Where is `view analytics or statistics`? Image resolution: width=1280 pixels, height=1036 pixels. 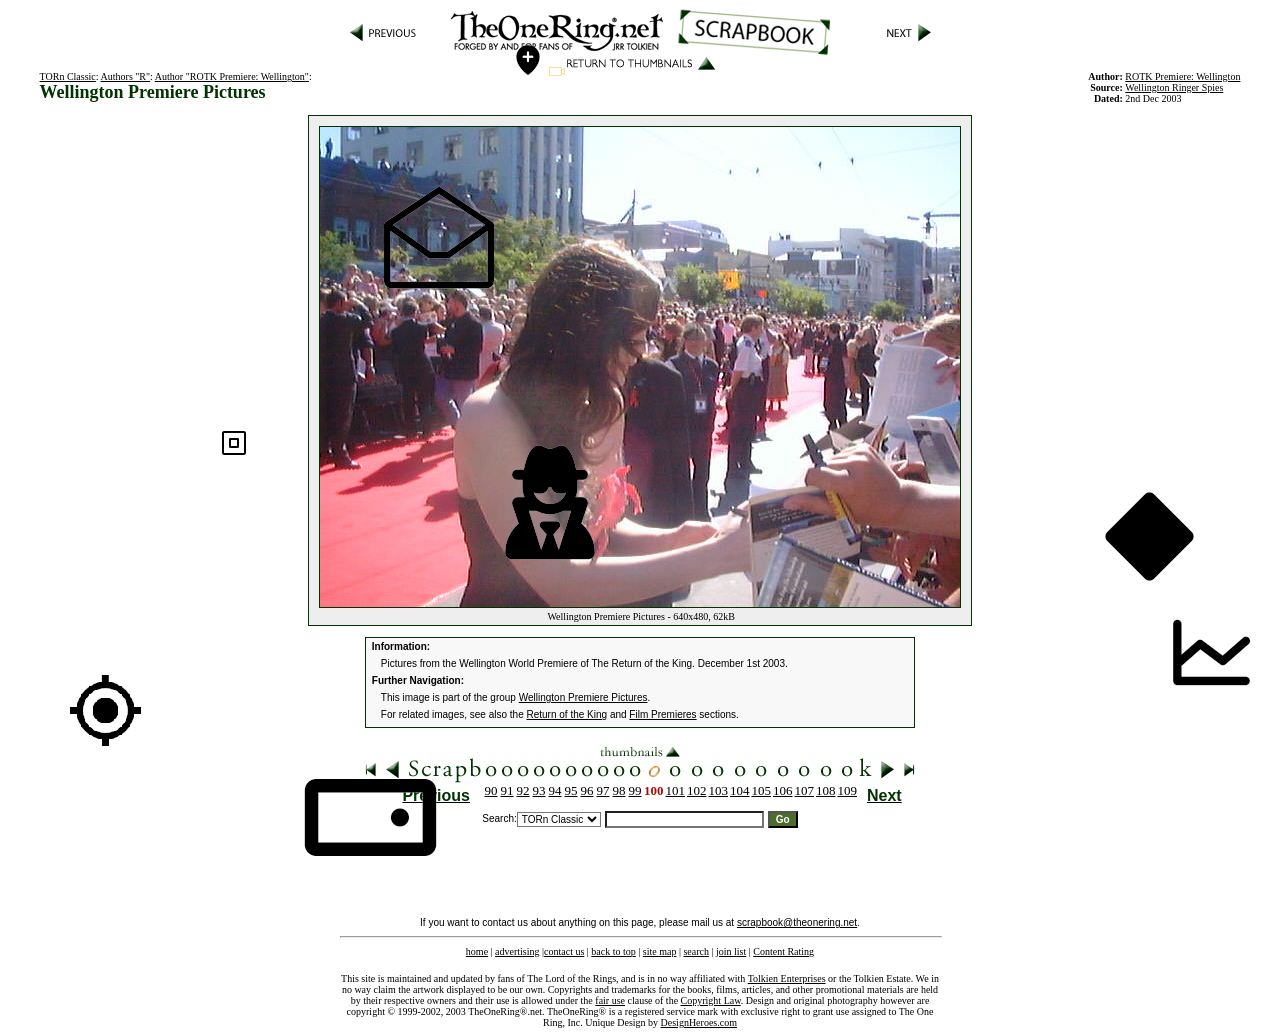
view analytics or statistics is located at coordinates (1211, 652).